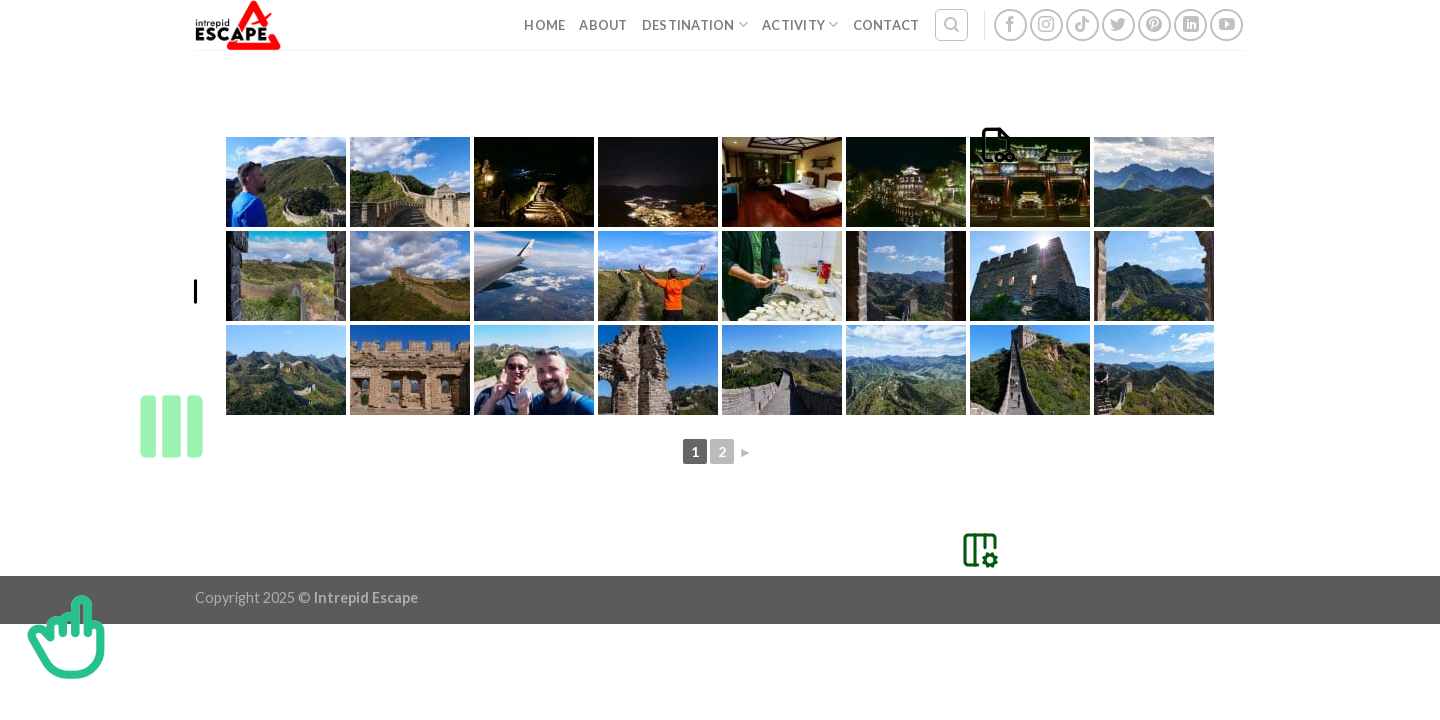 This screenshot has height=720, width=1440. What do you see at coordinates (996, 145) in the screenshot?
I see `a file with unlimited or infinite storage` at bounding box center [996, 145].